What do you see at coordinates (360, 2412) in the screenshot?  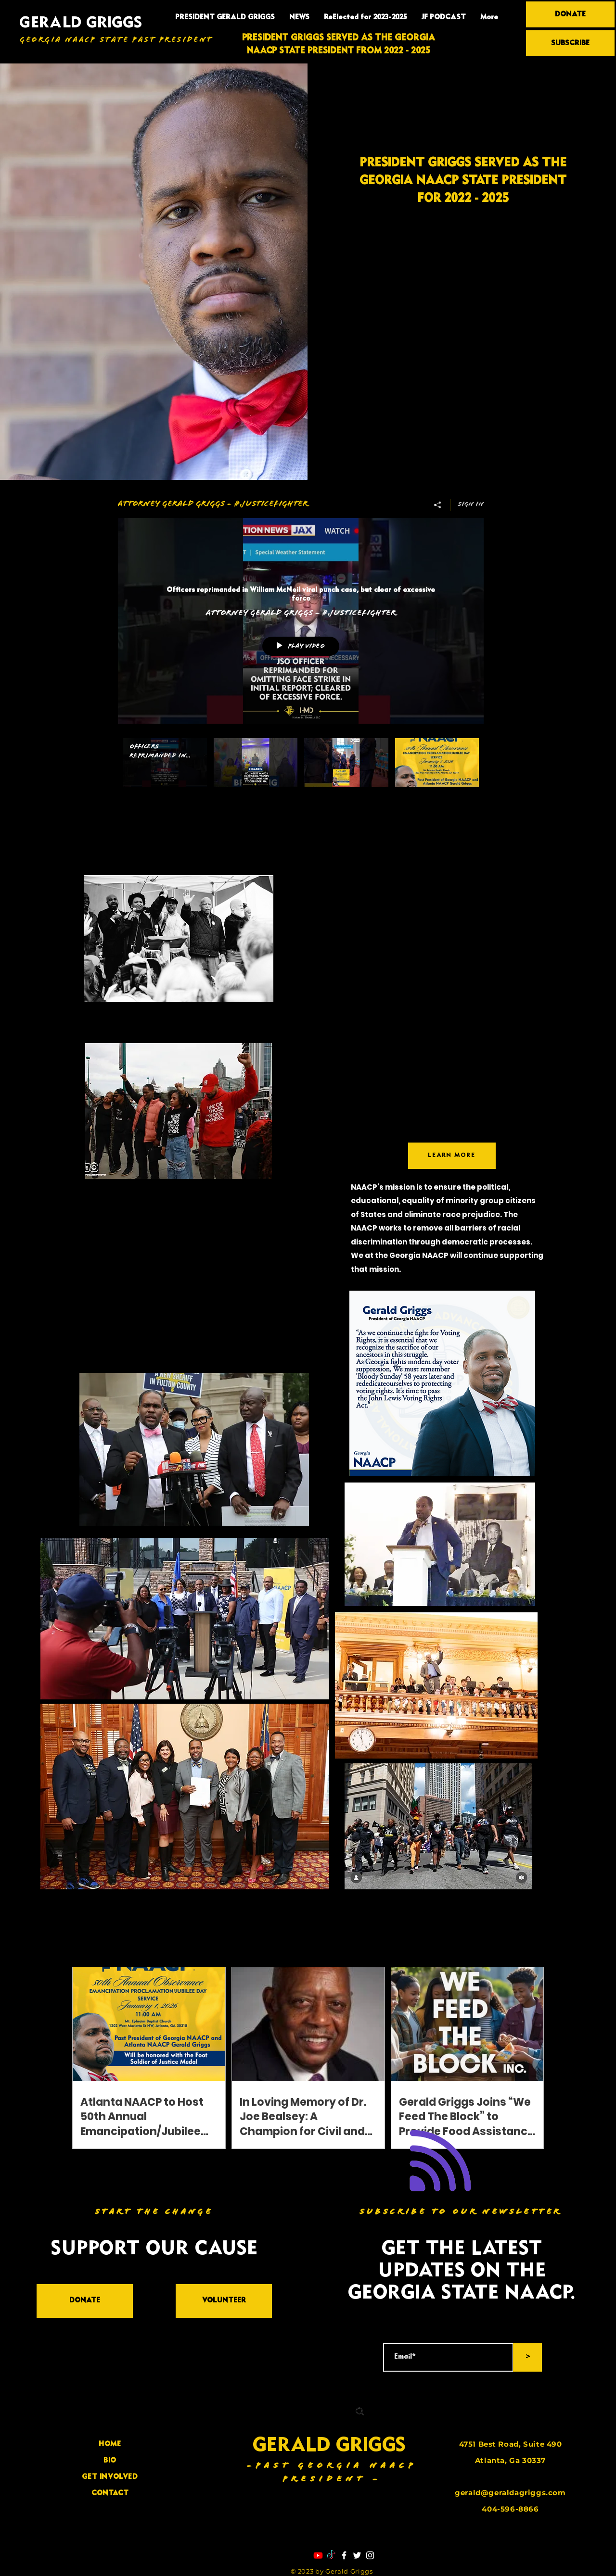 I see `search for messages, users, or content` at bounding box center [360, 2412].